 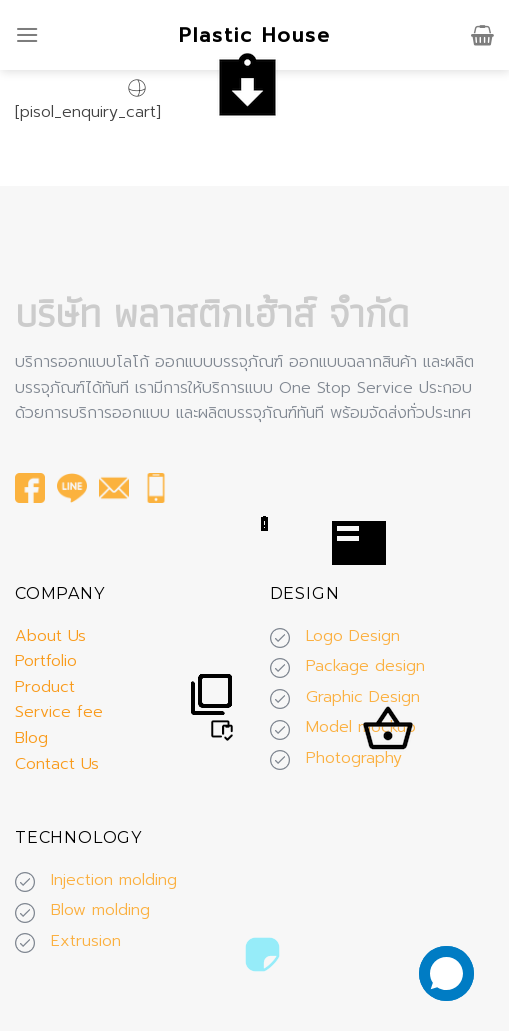 What do you see at coordinates (388, 729) in the screenshot?
I see `view your shopping basket` at bounding box center [388, 729].